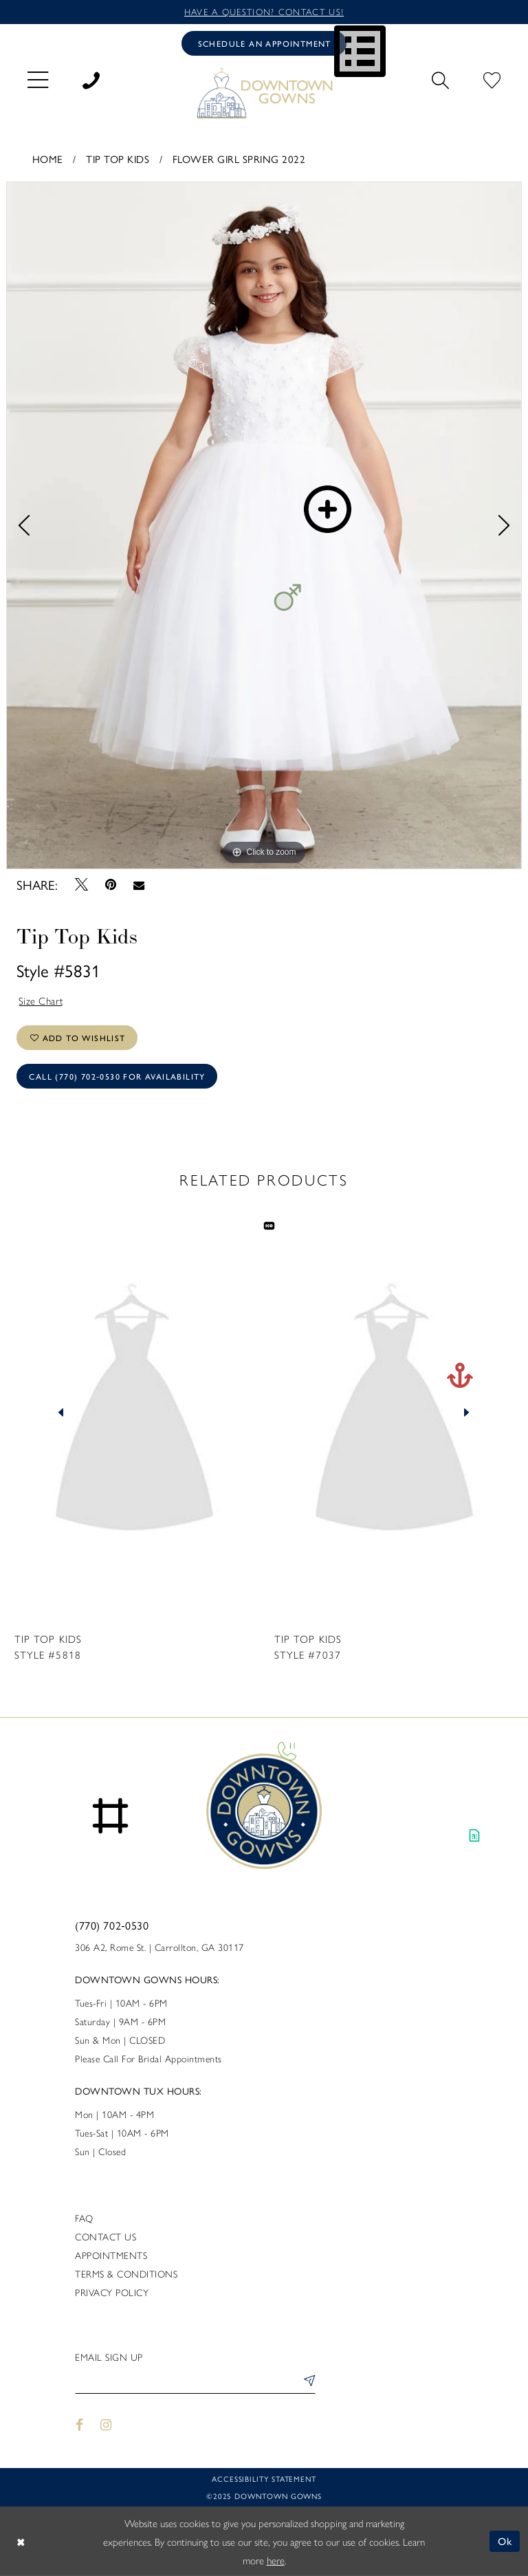 The height and width of the screenshot is (2576, 528). I want to click on manage SIM card settings, so click(474, 1835).